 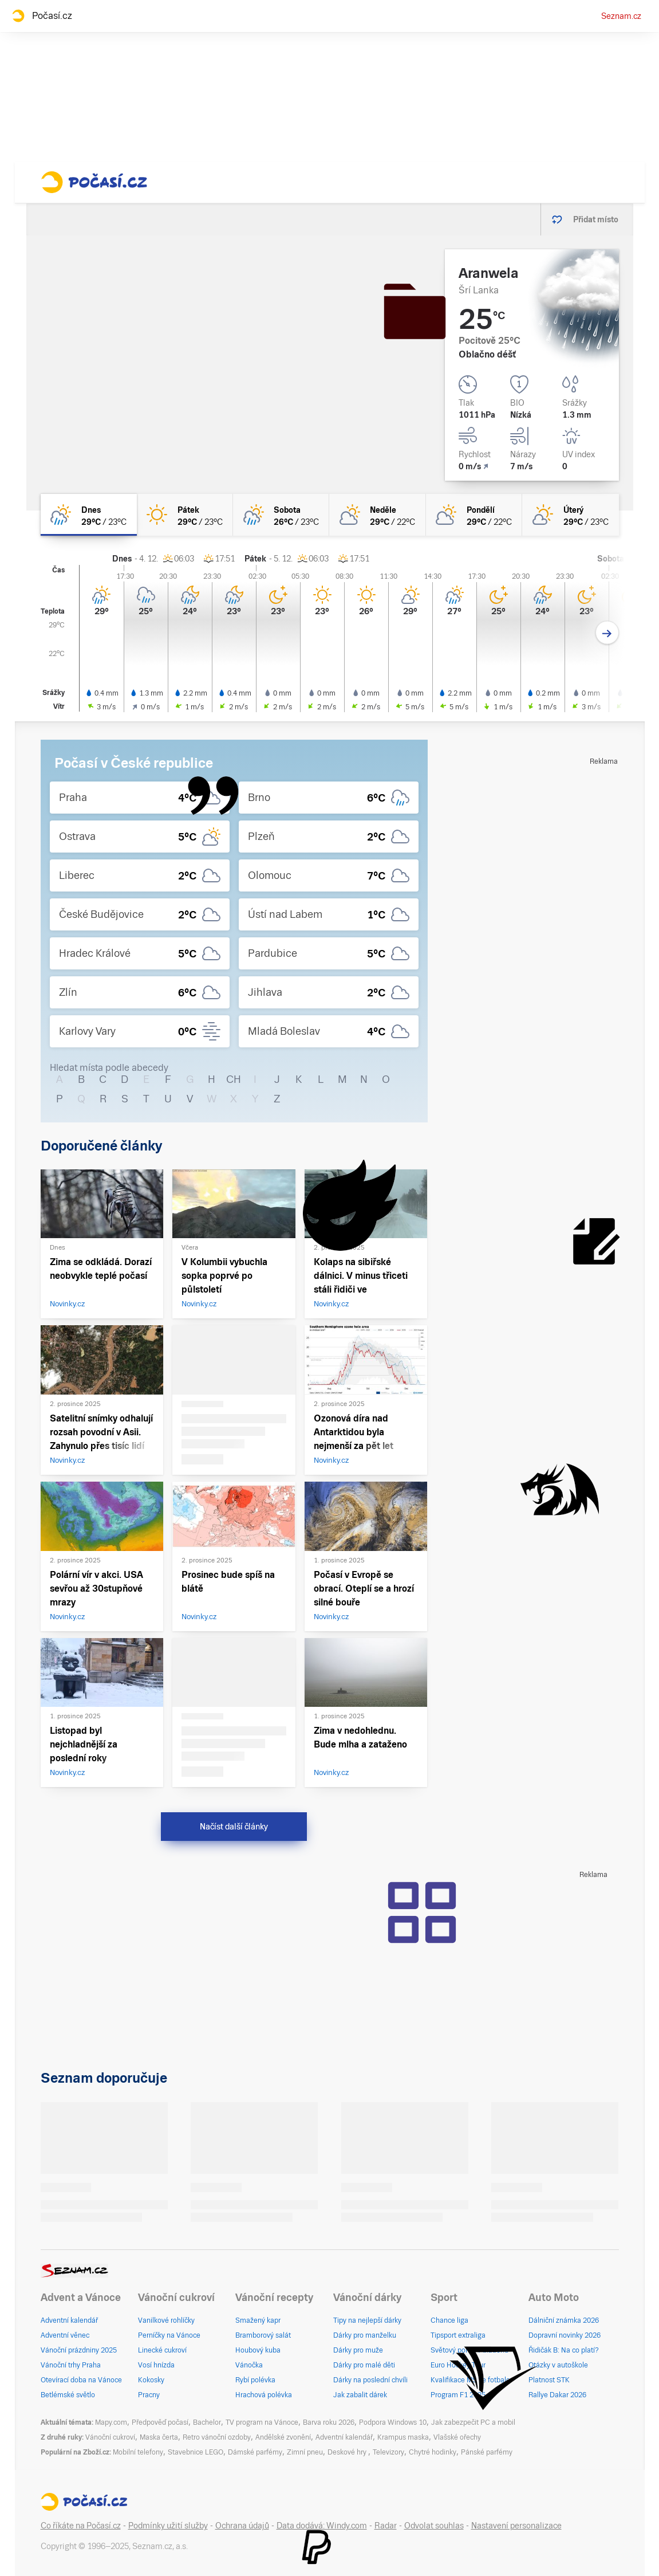 What do you see at coordinates (494, 2378) in the screenshot?
I see `open Semantic Scholar academic search` at bounding box center [494, 2378].